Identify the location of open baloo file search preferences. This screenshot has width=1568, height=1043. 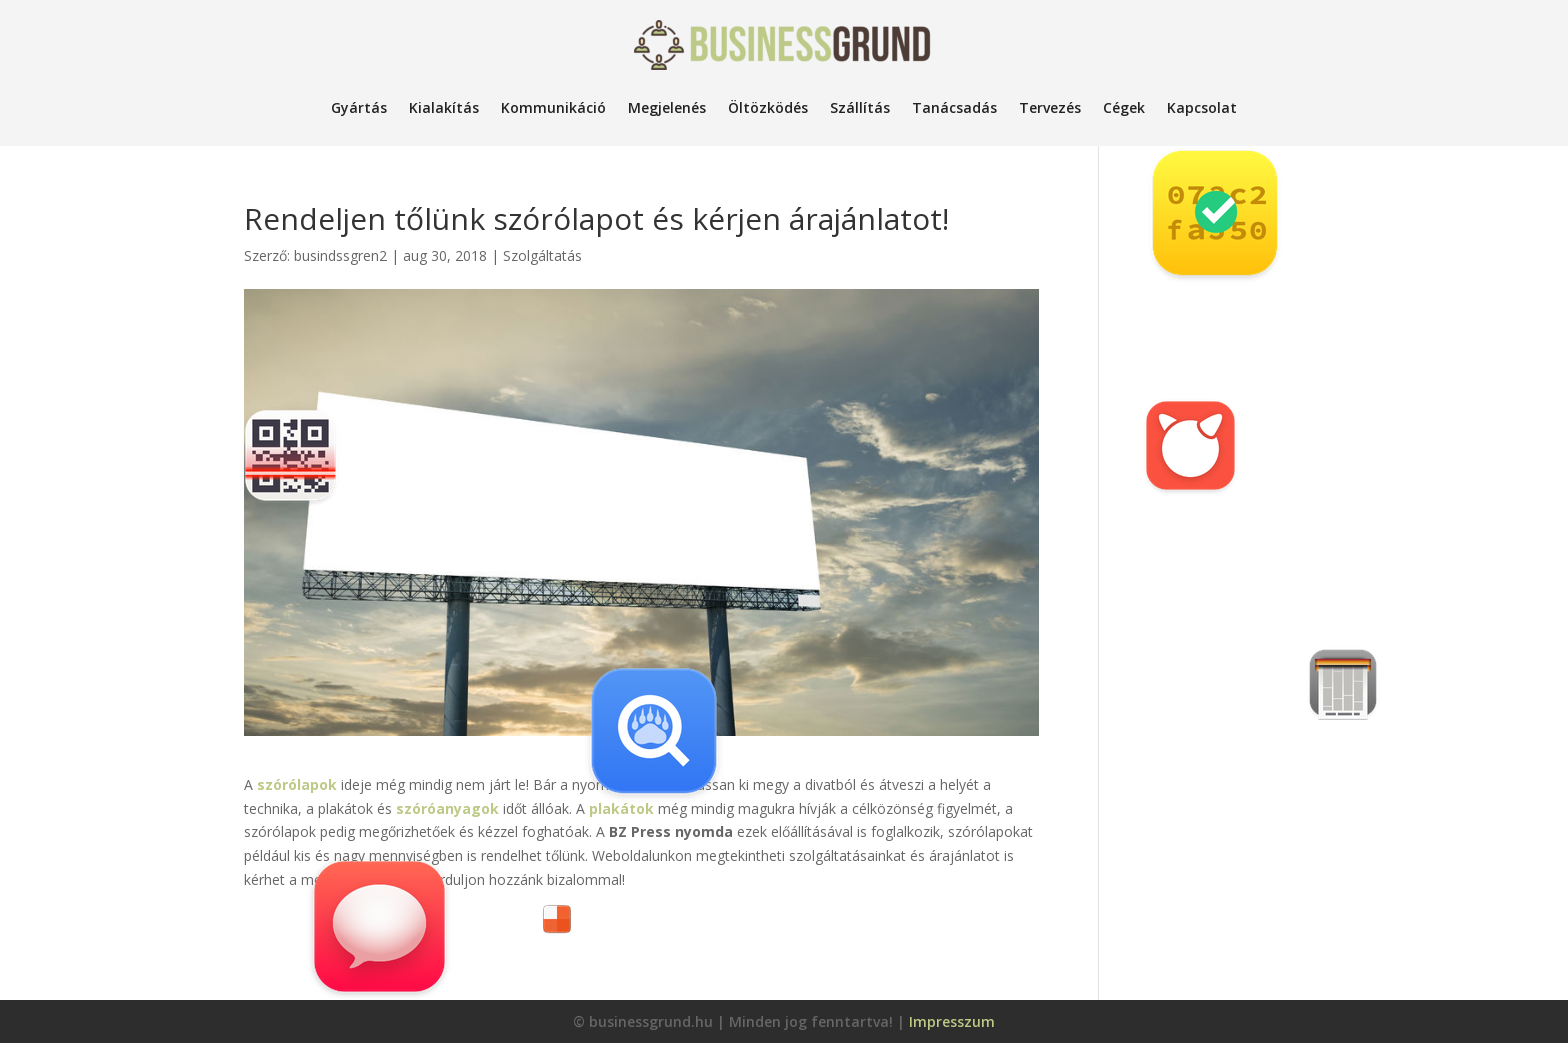
(654, 733).